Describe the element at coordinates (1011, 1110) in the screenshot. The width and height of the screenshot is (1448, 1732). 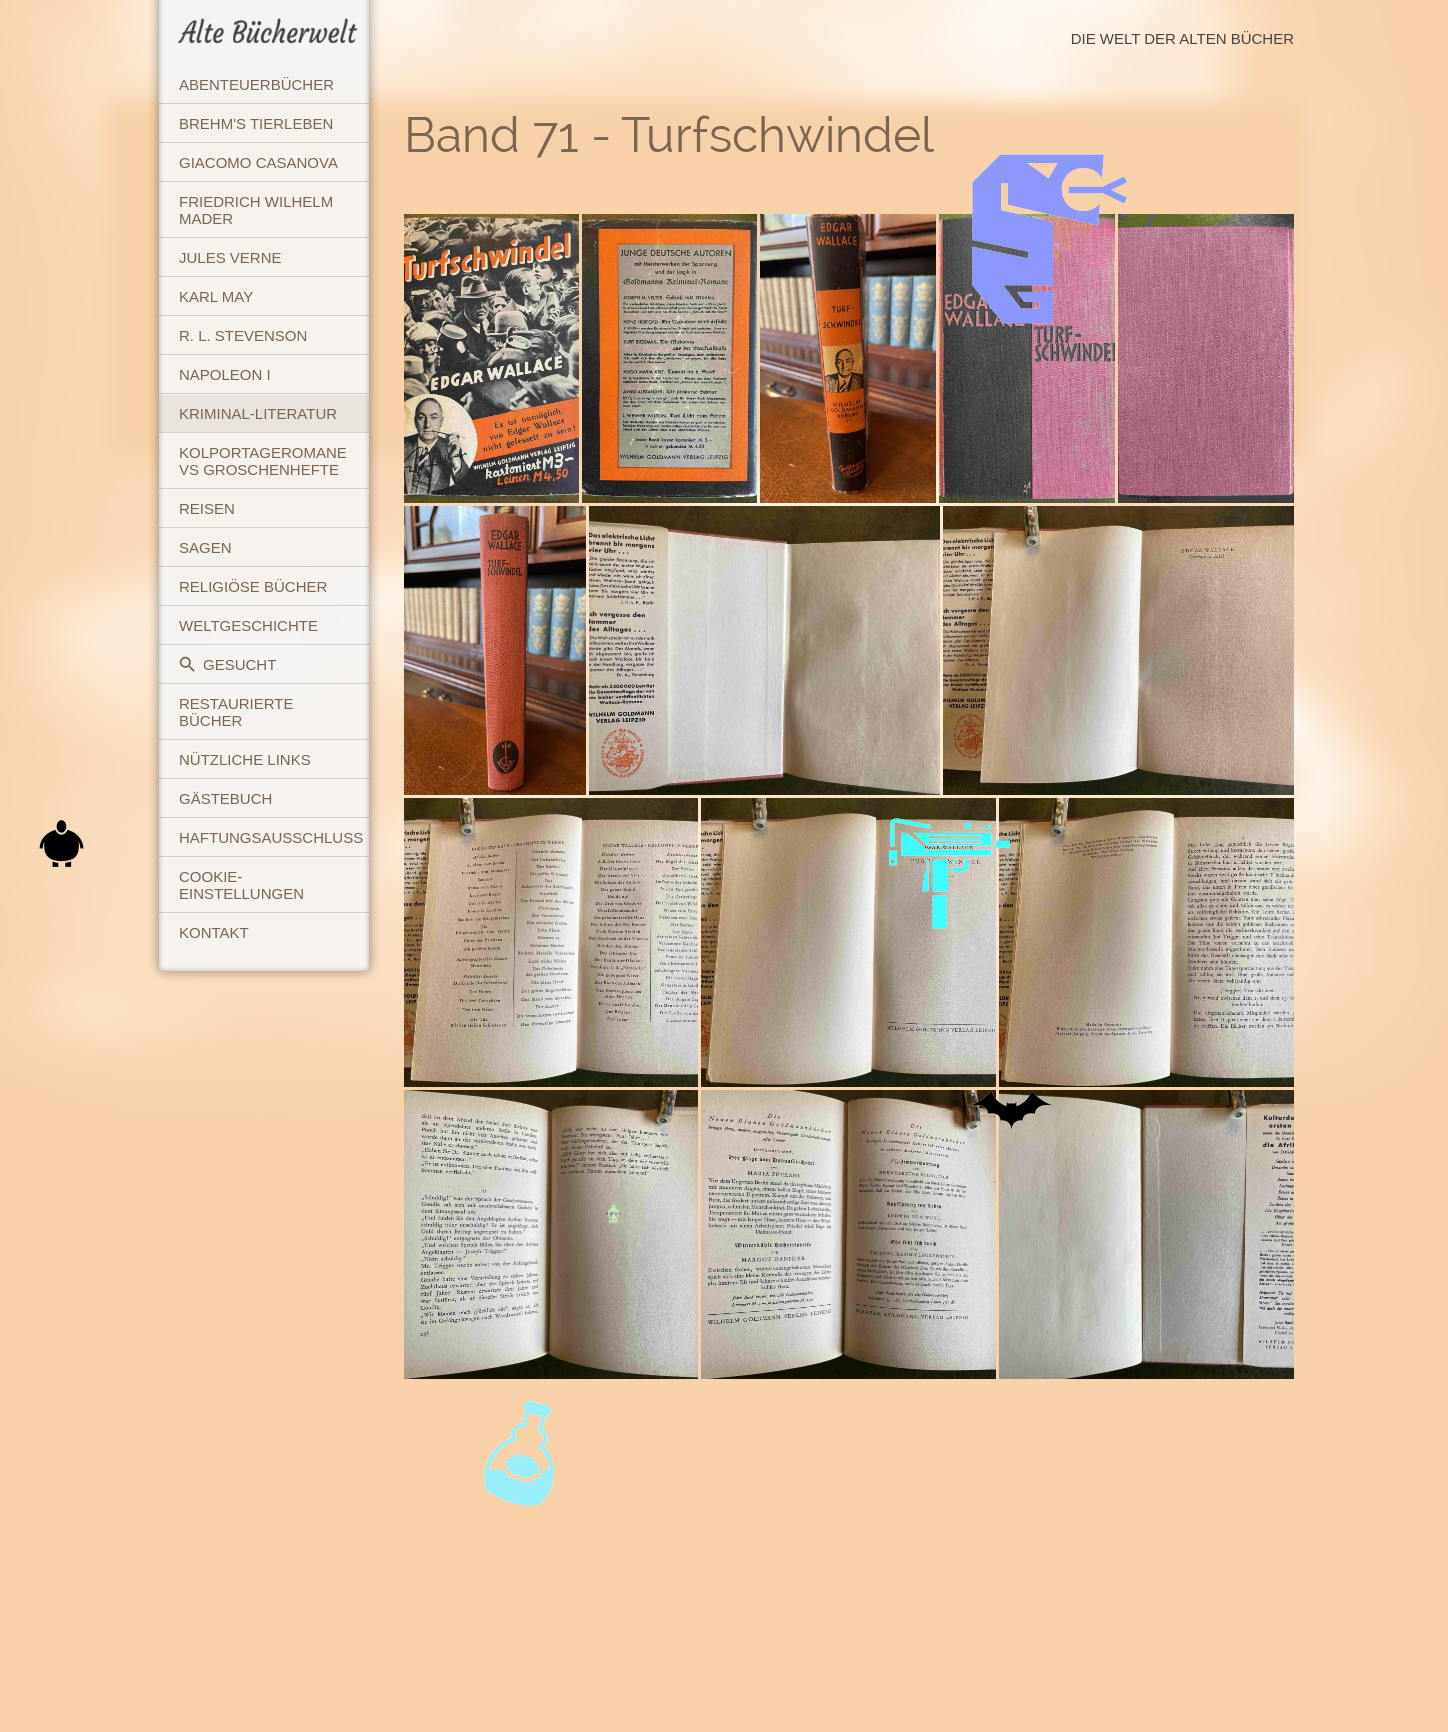
I see `indicates halloween or spooky theme content` at that location.